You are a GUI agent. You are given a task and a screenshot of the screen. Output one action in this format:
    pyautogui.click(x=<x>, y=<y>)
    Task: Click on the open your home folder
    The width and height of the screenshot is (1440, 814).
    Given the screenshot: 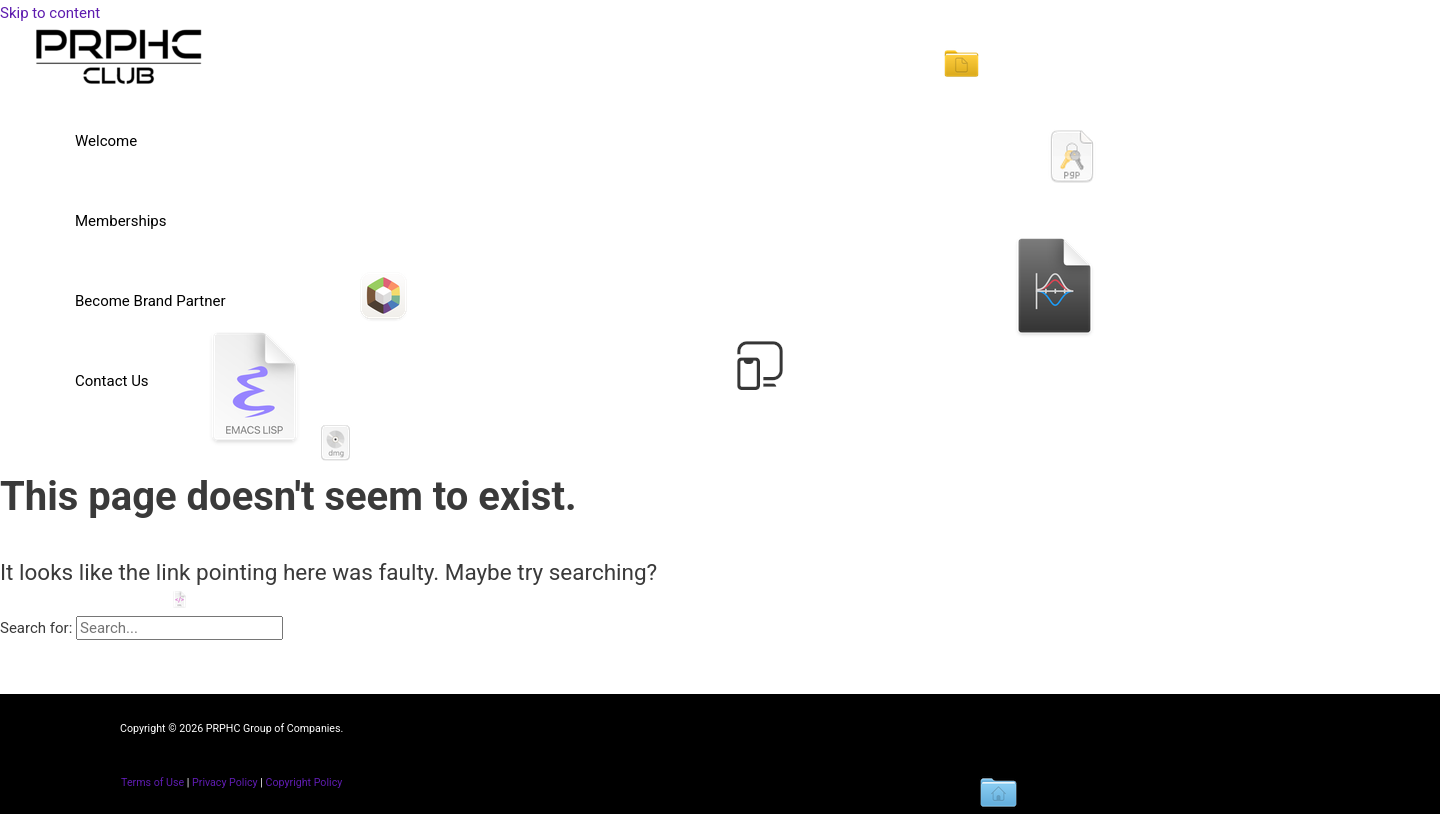 What is the action you would take?
    pyautogui.click(x=998, y=792)
    